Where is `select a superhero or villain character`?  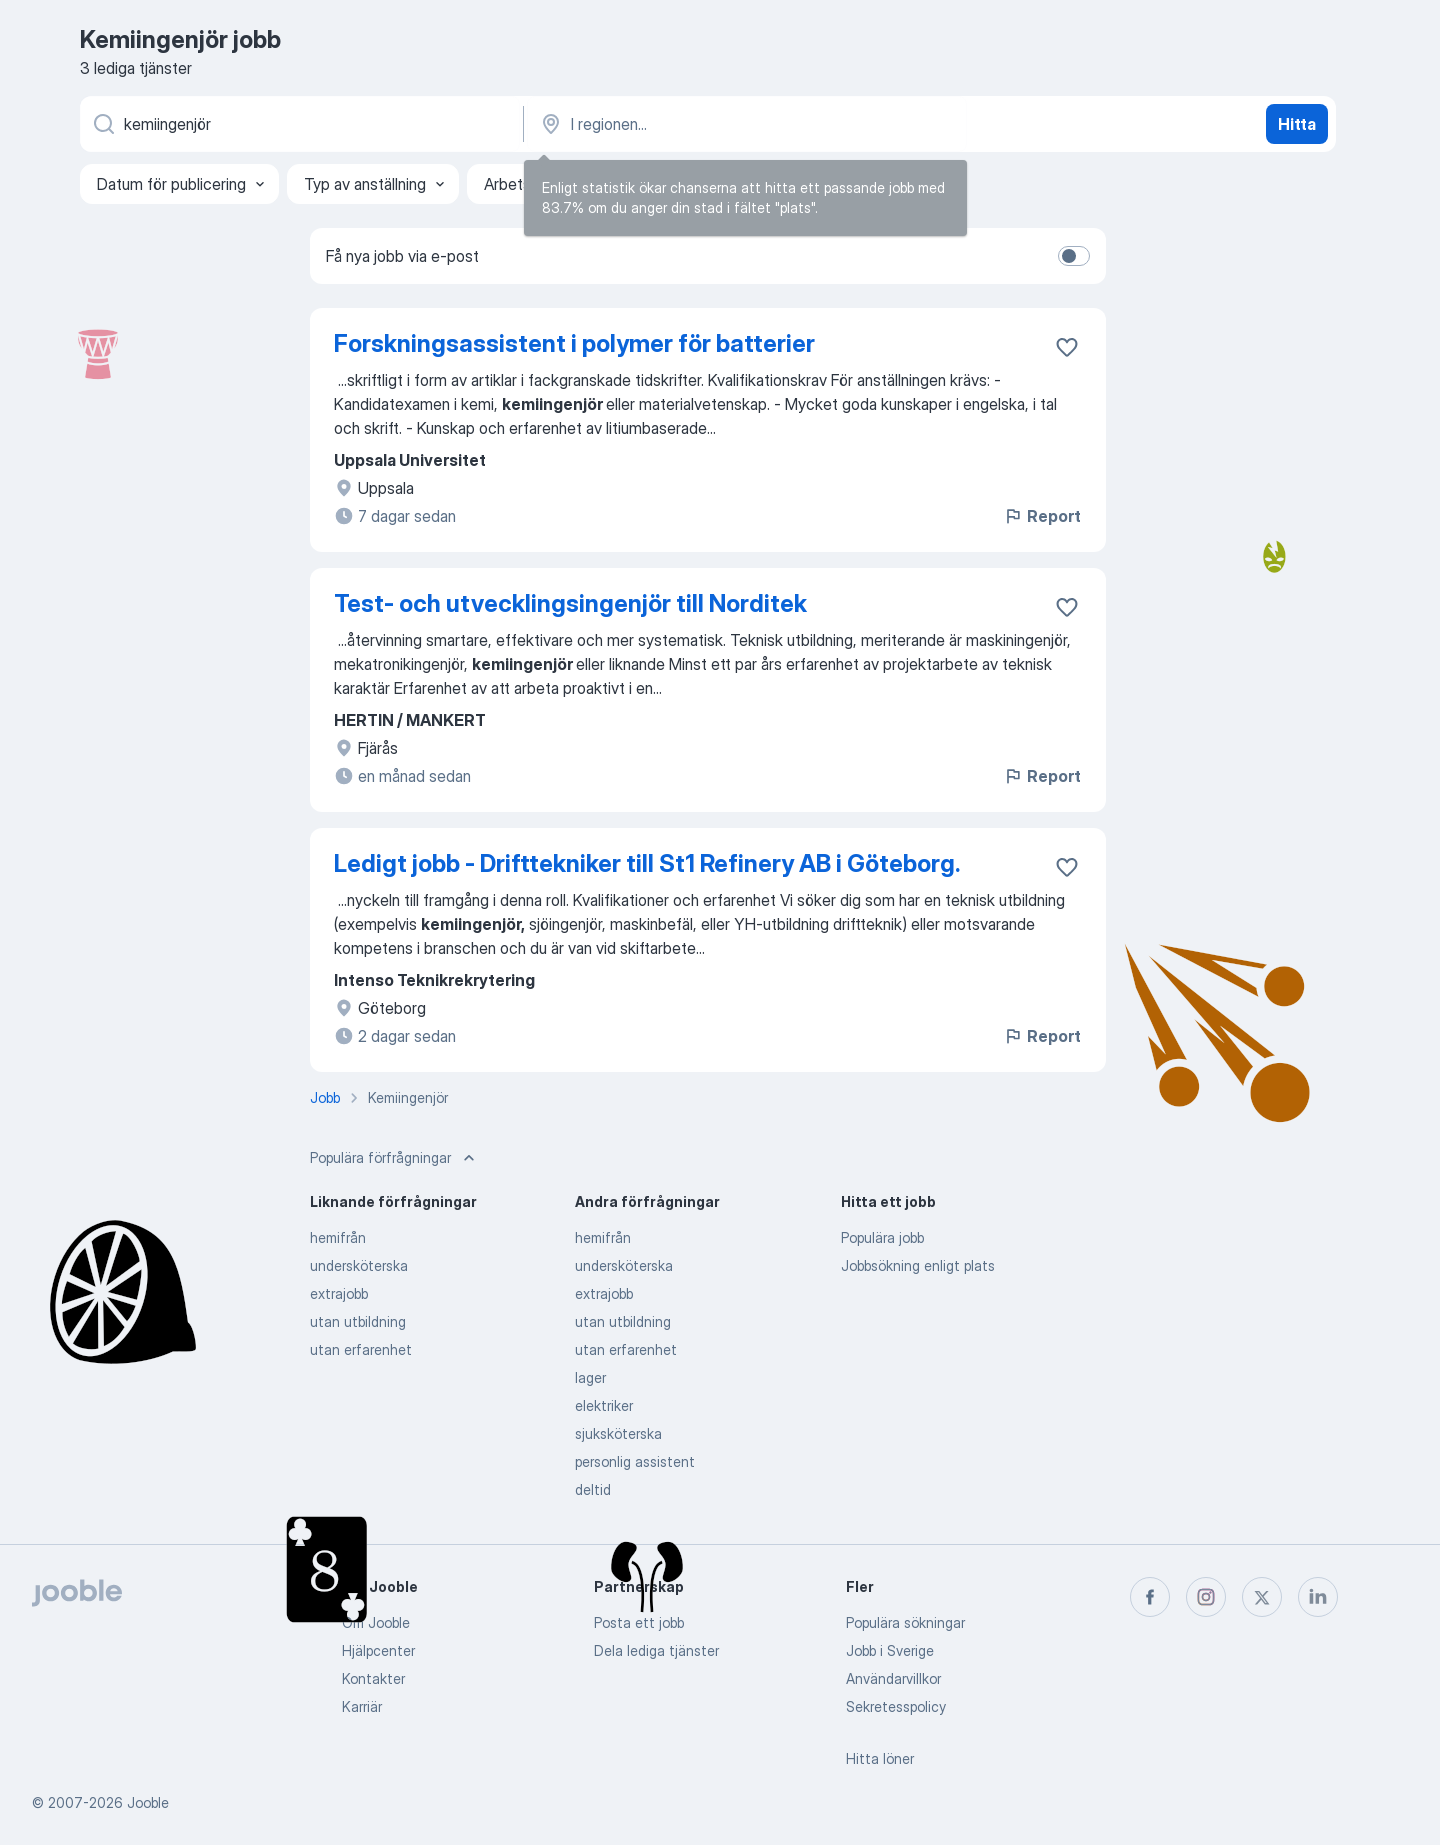 select a superhero or villain character is located at coordinates (1273, 556).